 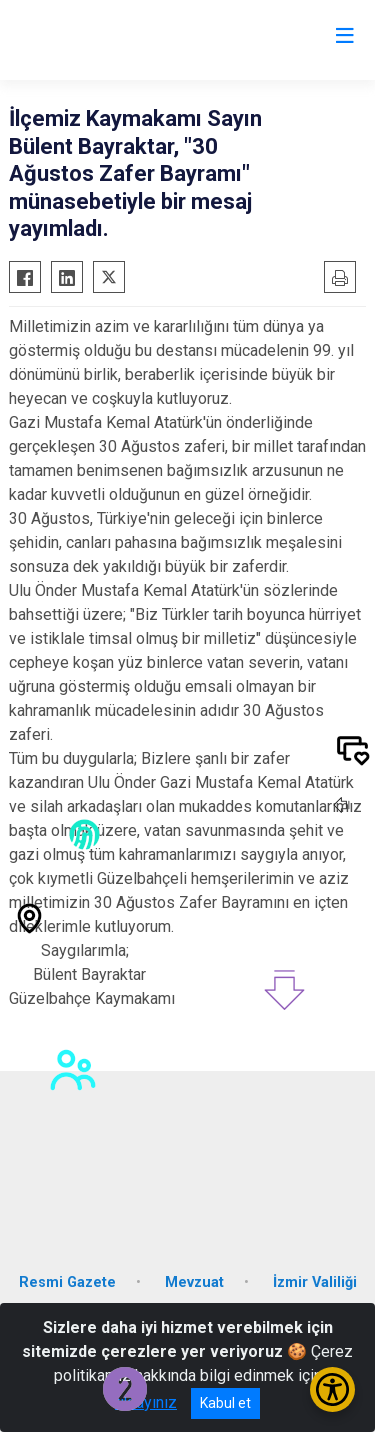 I want to click on go back to the previous screen, so click(x=342, y=805).